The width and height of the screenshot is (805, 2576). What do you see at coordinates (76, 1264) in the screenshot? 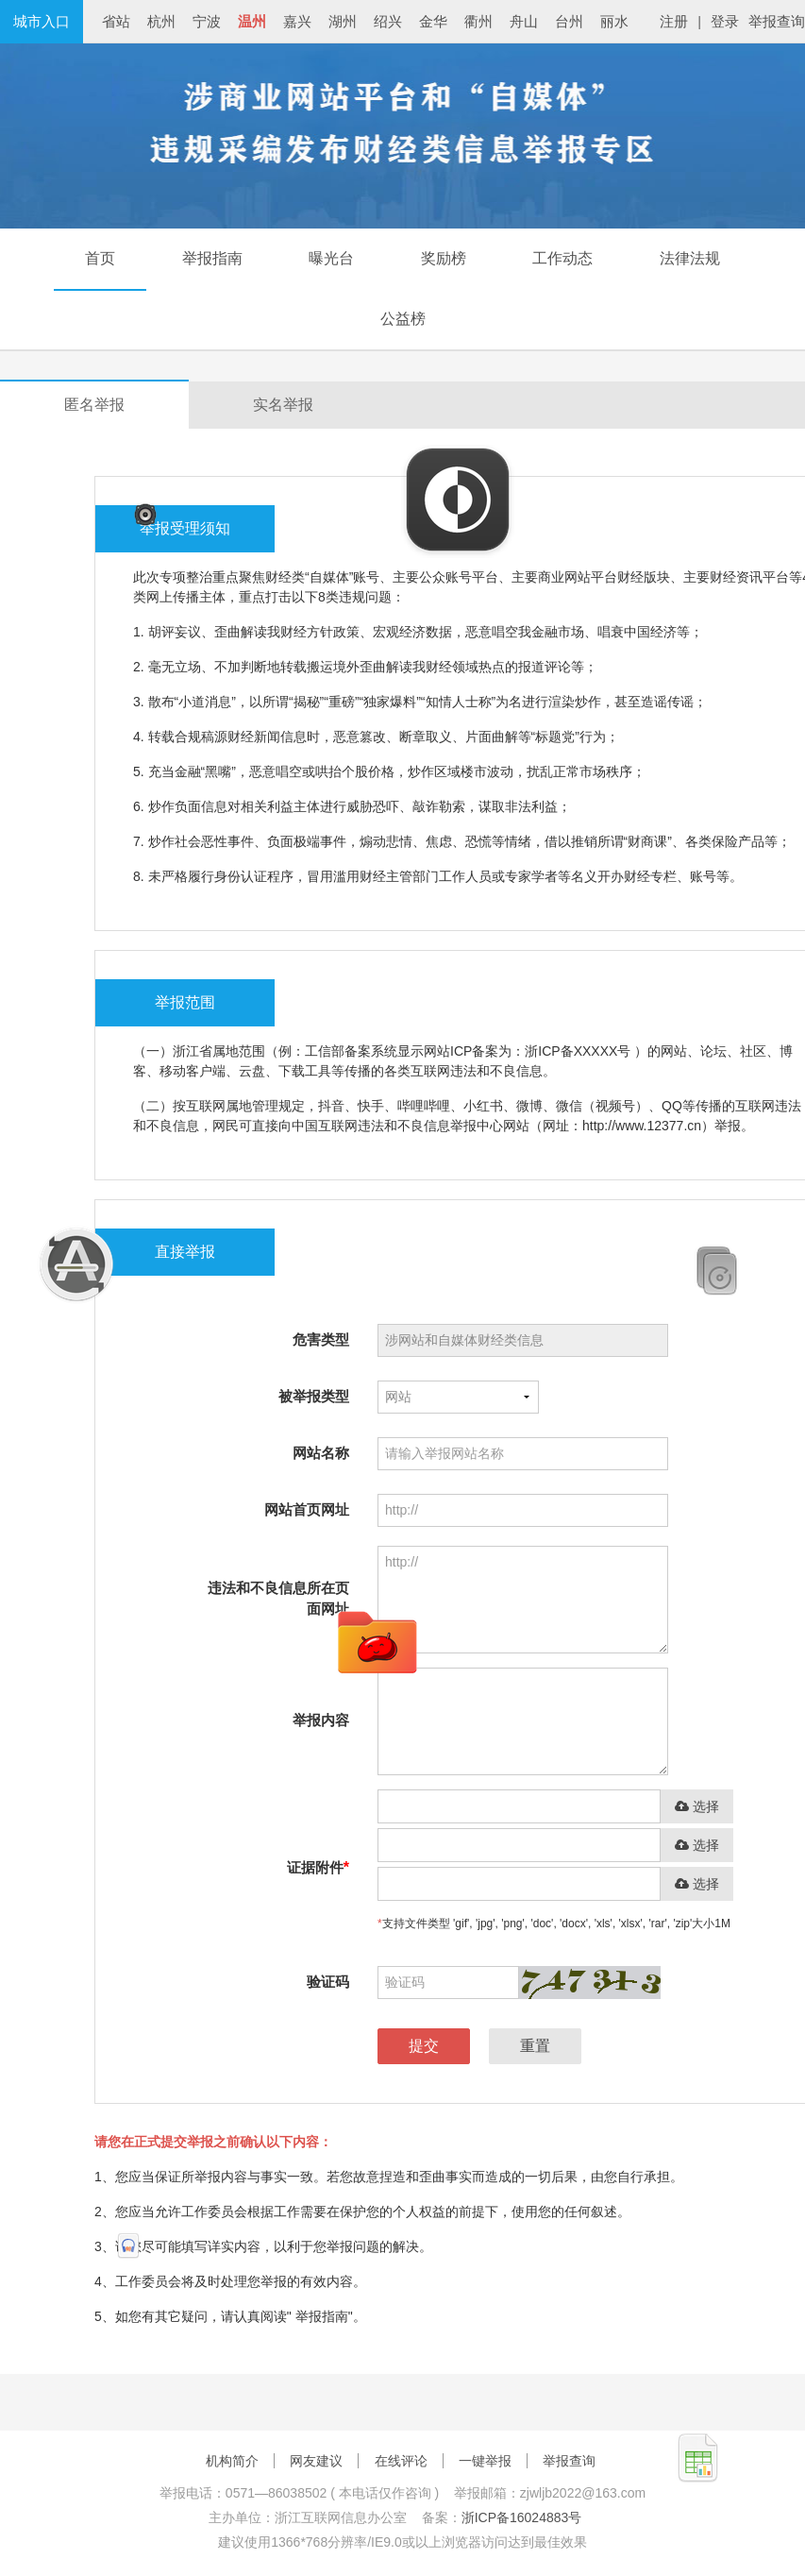
I see `check for available software updates` at bounding box center [76, 1264].